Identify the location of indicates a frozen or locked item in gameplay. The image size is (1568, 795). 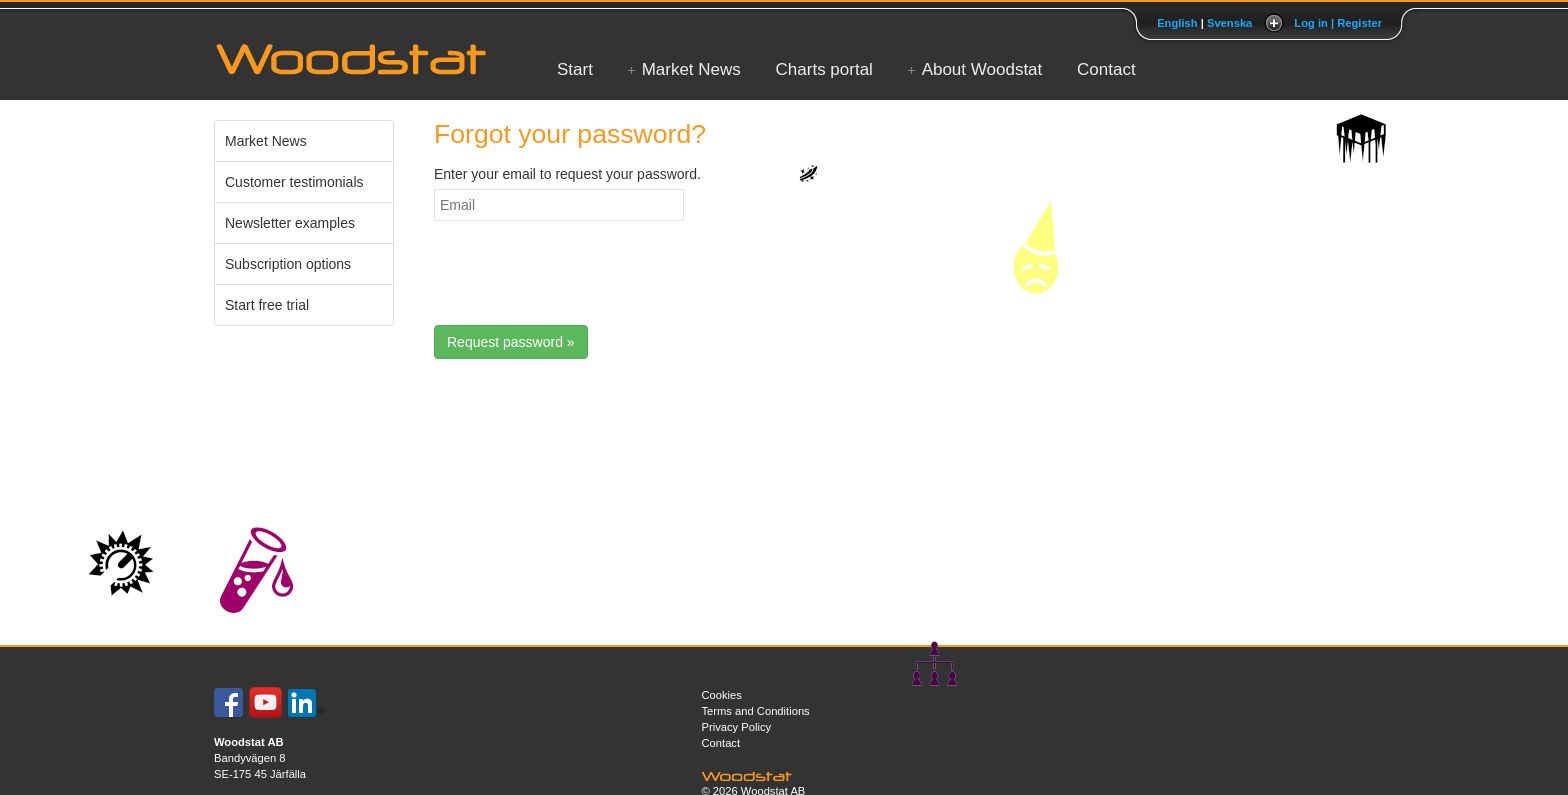
(1361, 138).